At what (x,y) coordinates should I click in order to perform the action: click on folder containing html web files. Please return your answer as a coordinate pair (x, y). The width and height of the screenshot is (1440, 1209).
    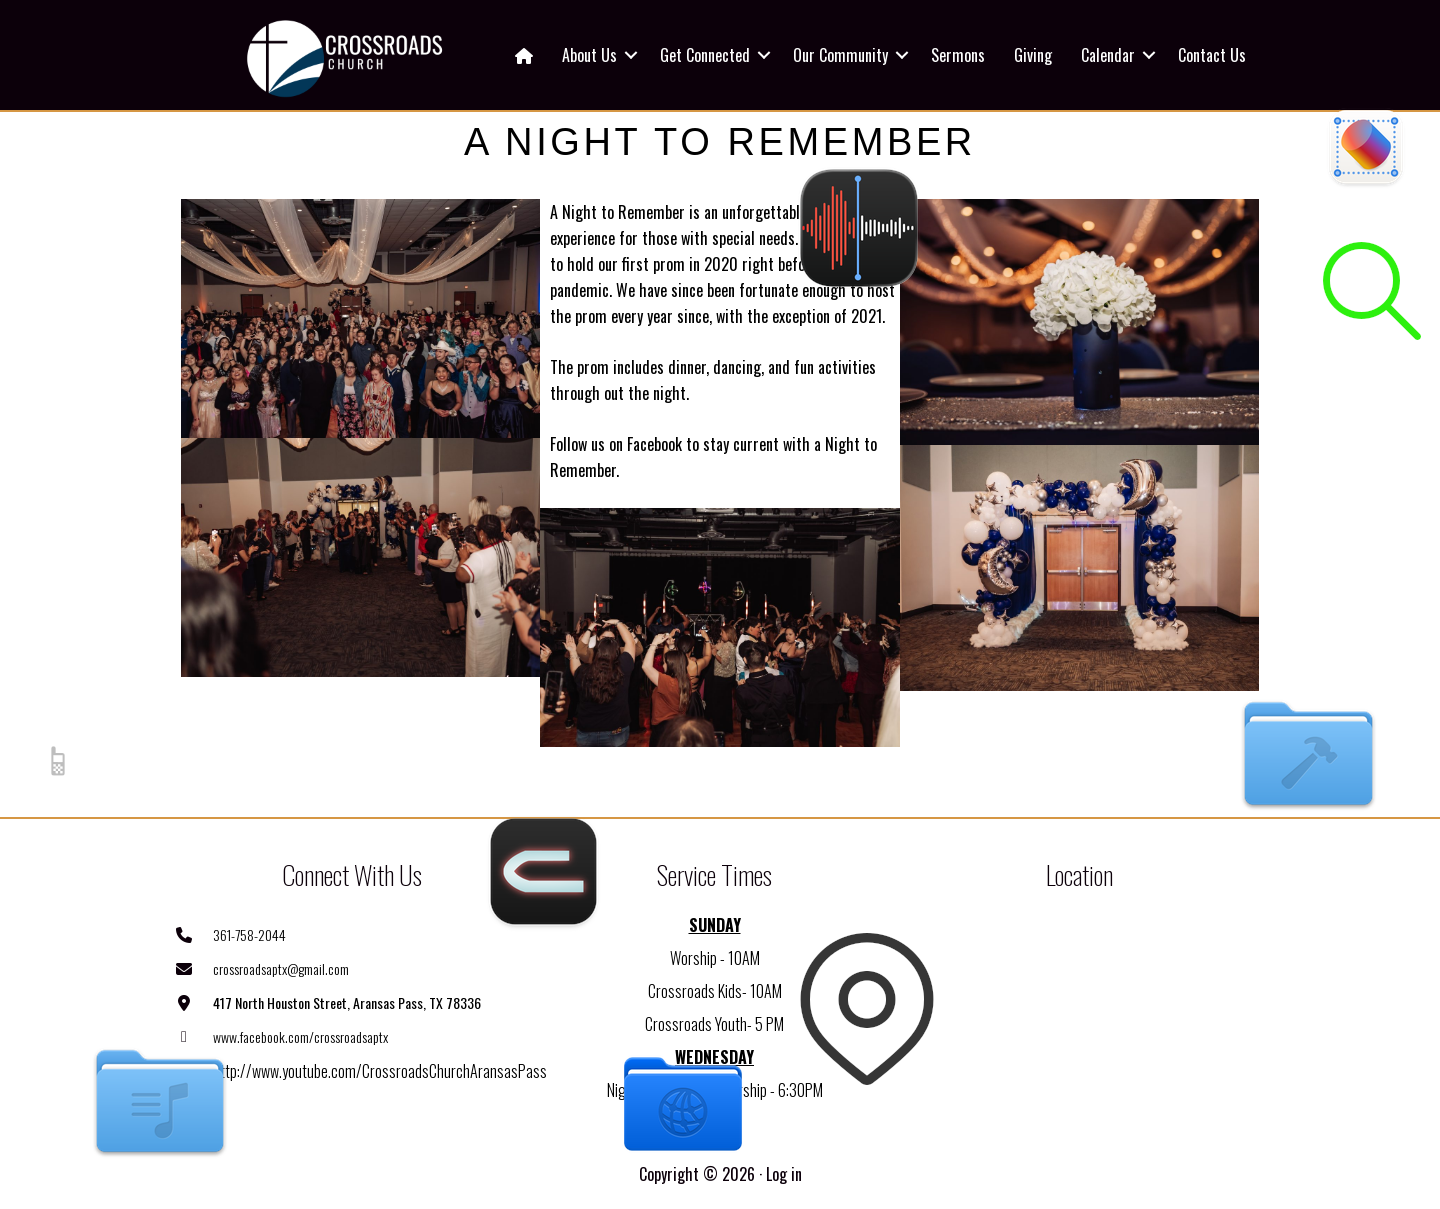
    Looking at the image, I should click on (683, 1104).